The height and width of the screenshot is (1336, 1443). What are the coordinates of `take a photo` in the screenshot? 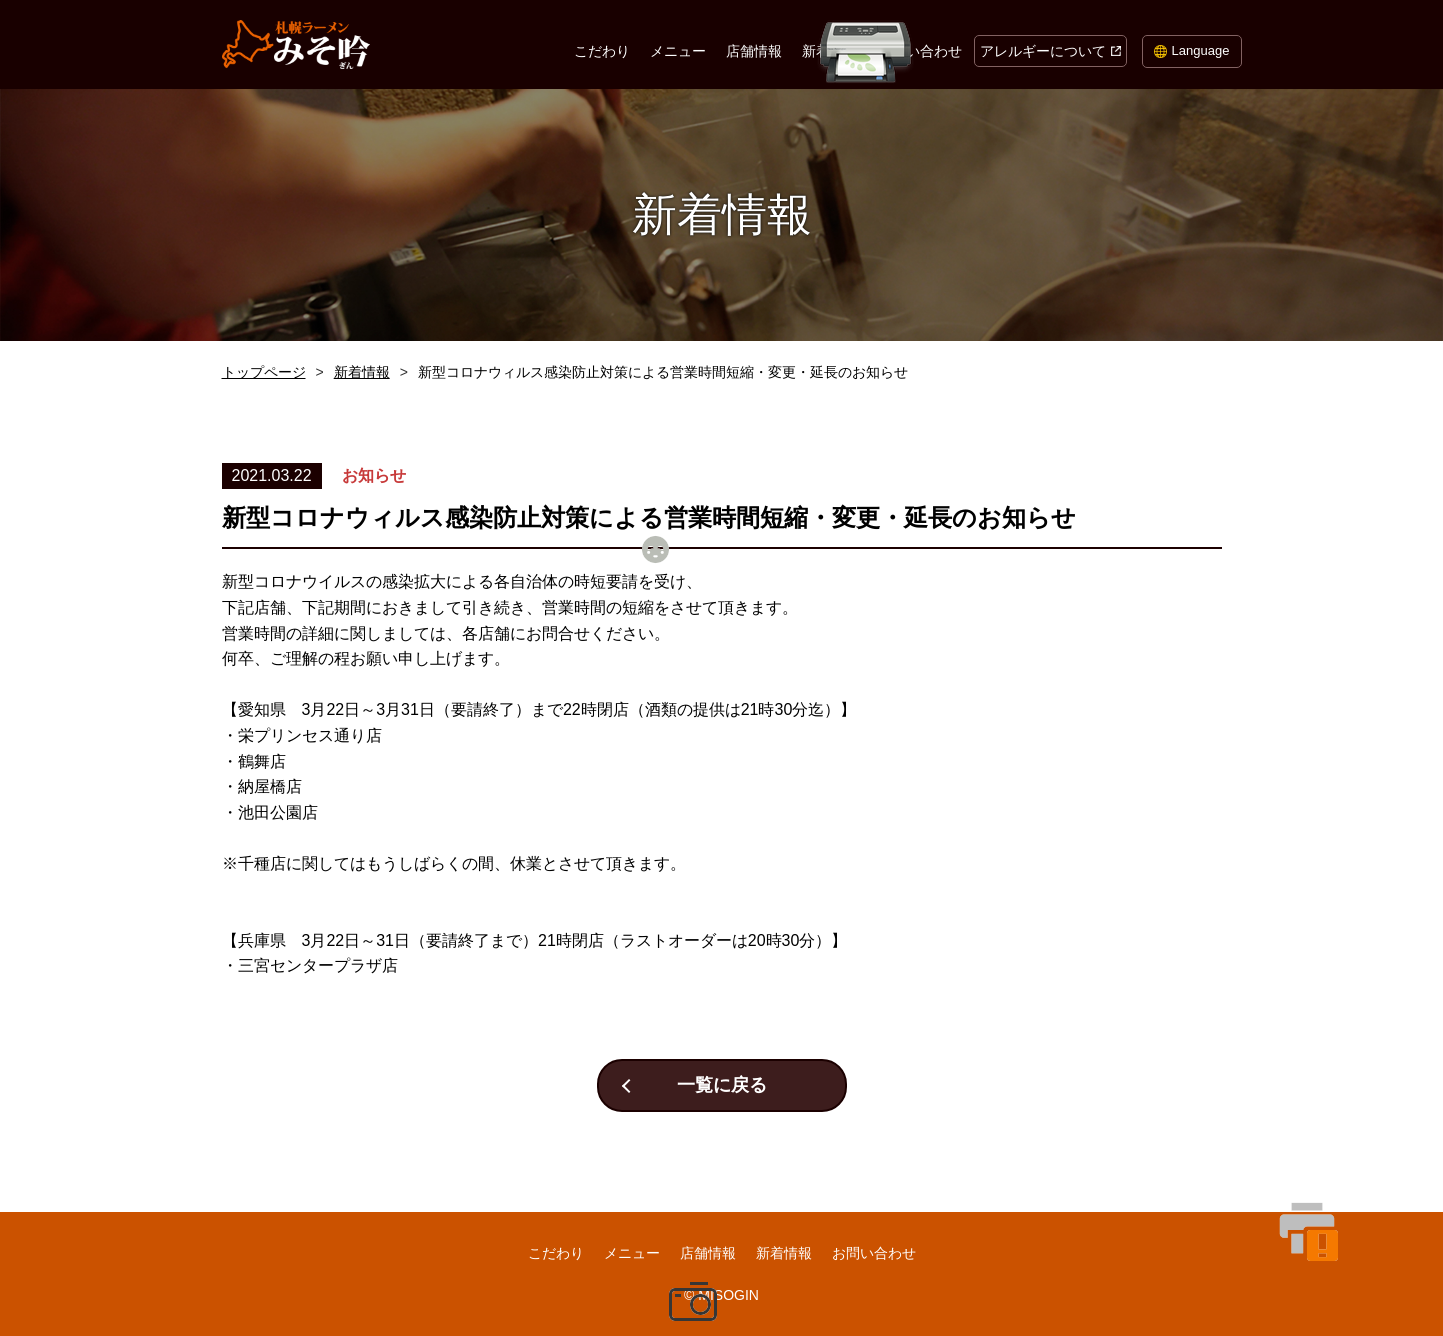 It's located at (693, 1300).